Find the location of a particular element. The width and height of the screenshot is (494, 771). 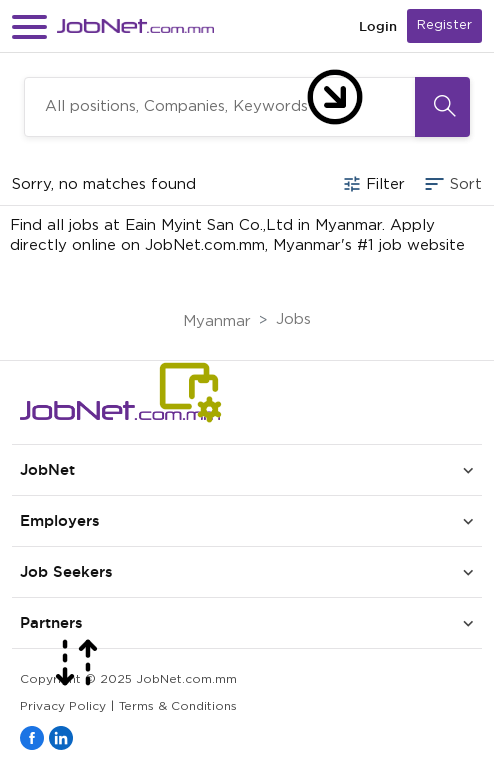

navigate to the next section below is located at coordinates (335, 97).